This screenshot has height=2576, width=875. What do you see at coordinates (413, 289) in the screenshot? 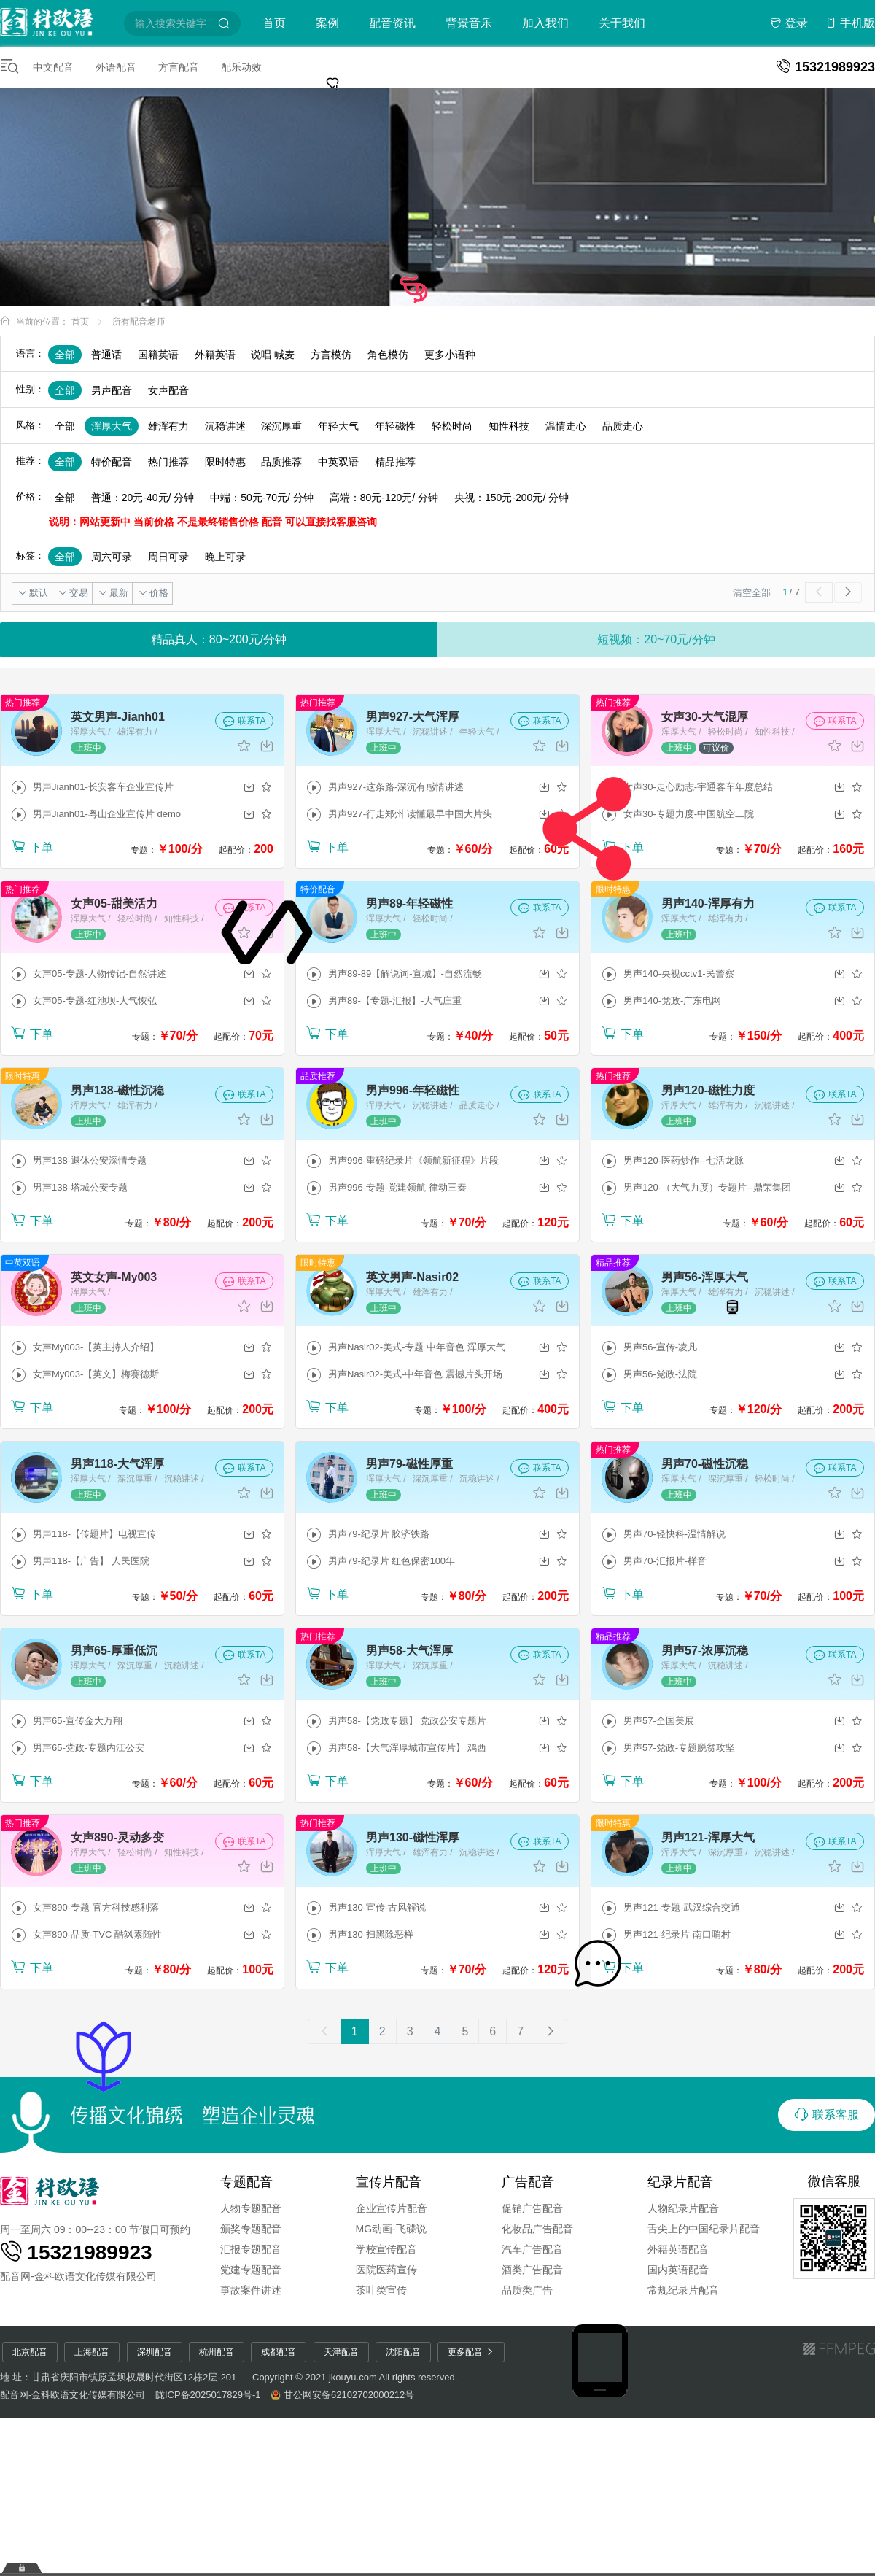
I see `indicates seafood or shellfish menu category` at bounding box center [413, 289].